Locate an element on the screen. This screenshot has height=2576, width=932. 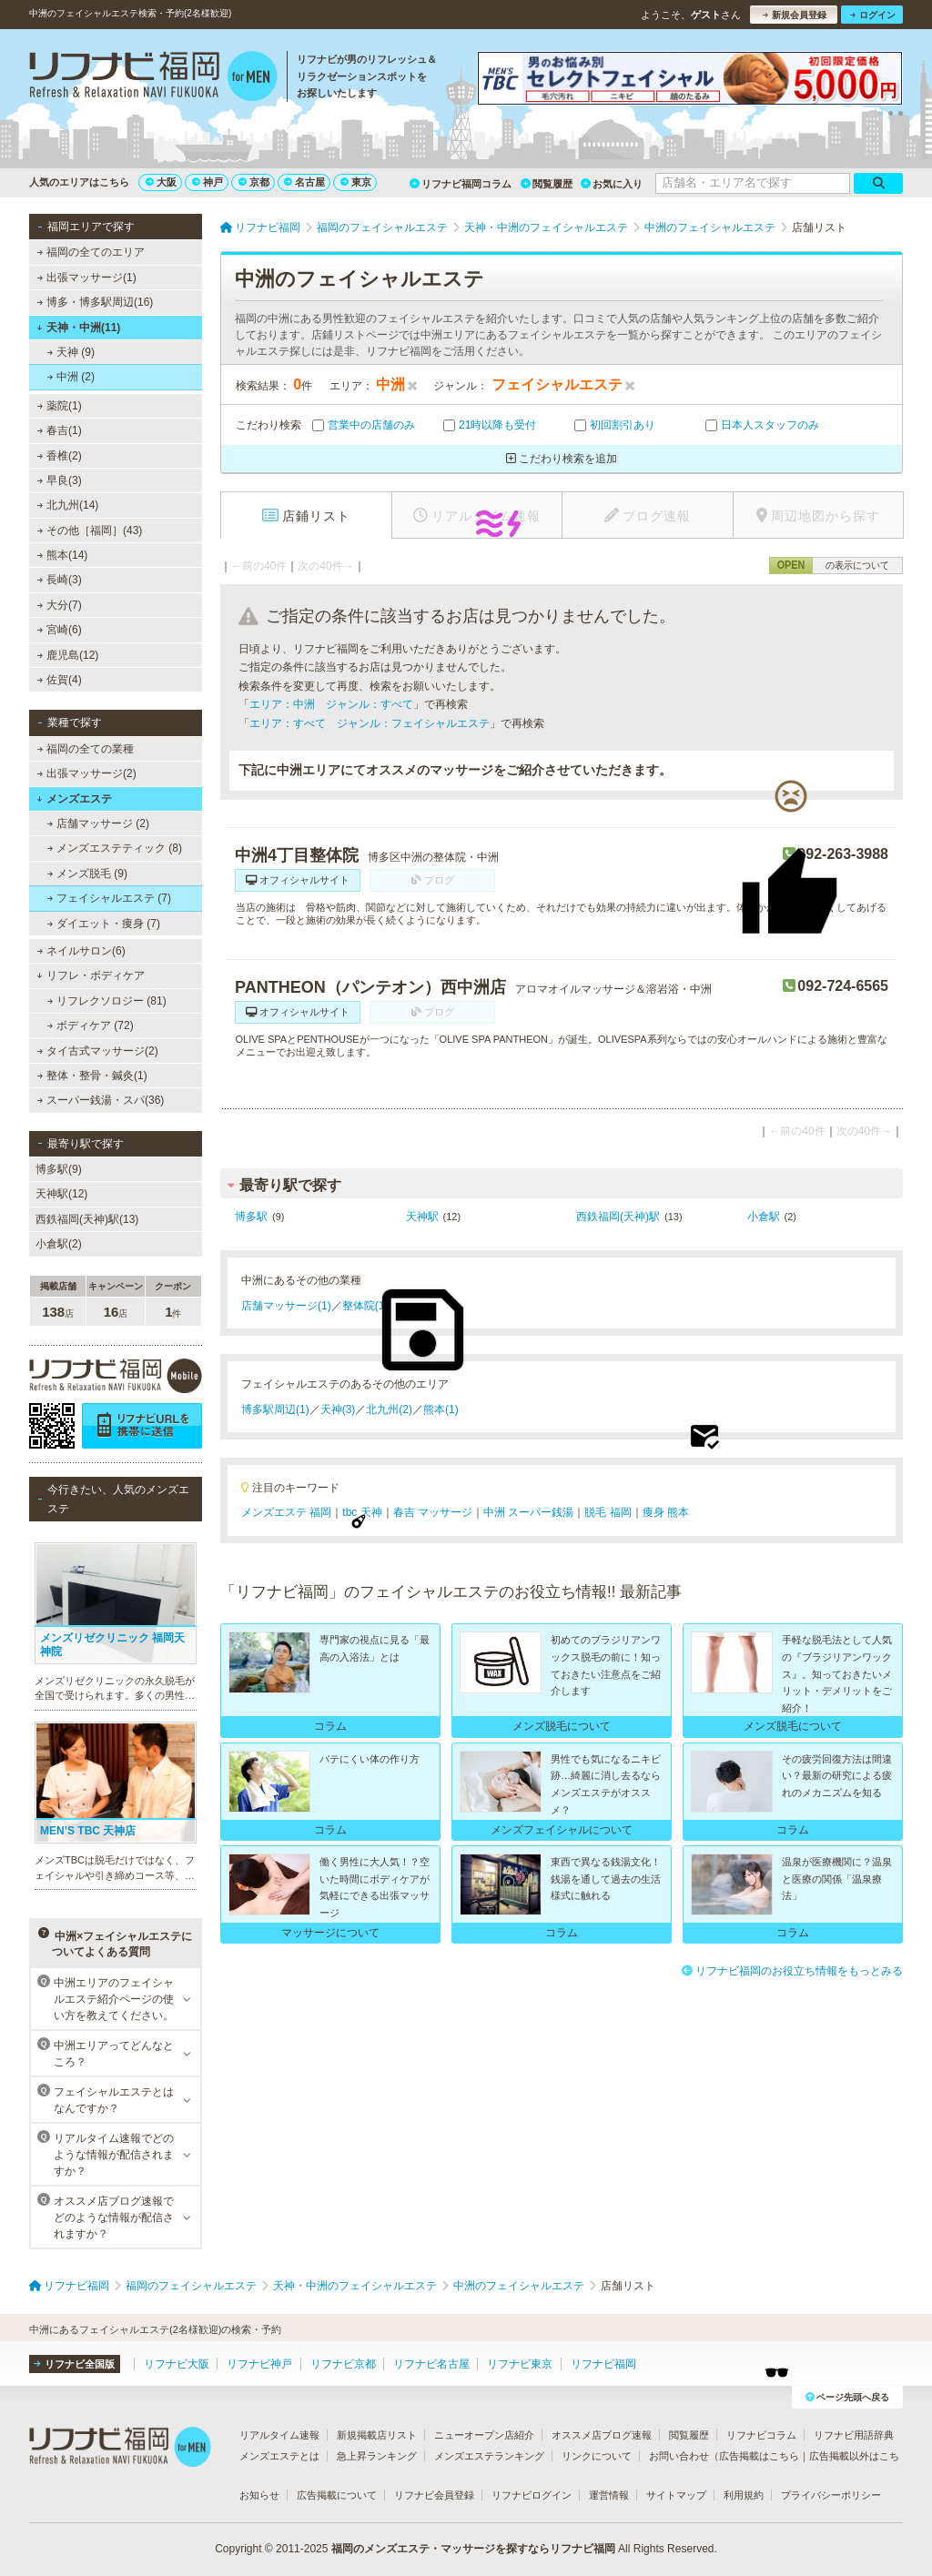
enable reading mode is located at coordinates (776, 2372).